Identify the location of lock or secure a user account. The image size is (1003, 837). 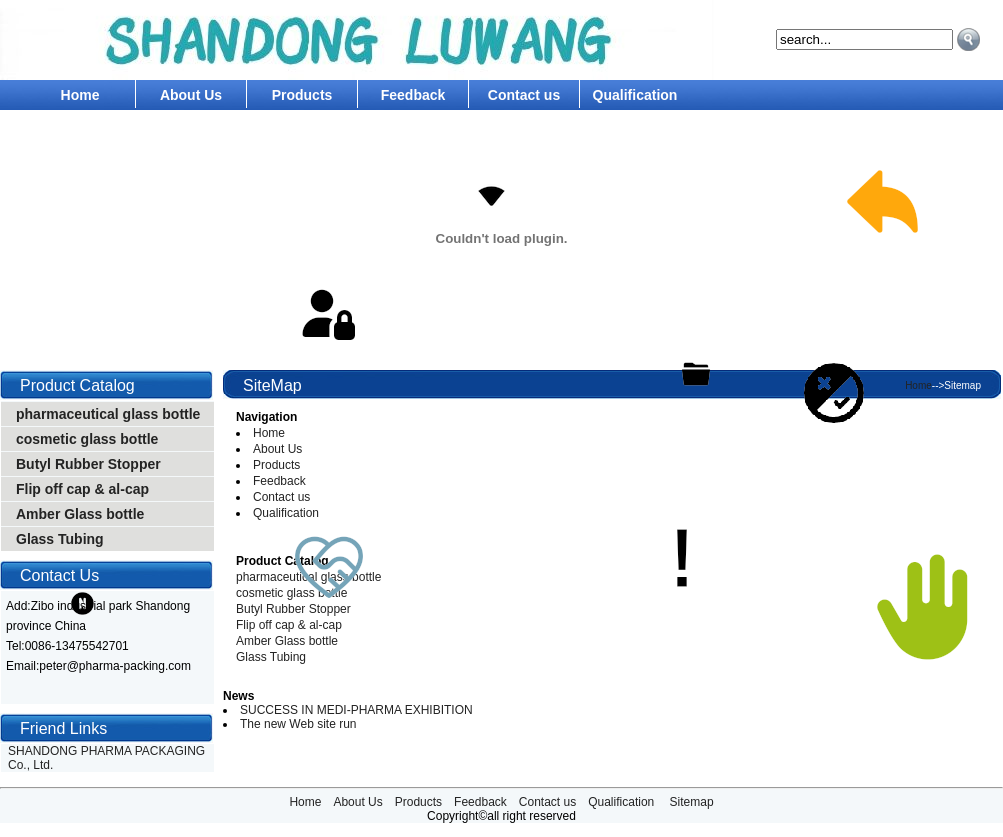
(328, 313).